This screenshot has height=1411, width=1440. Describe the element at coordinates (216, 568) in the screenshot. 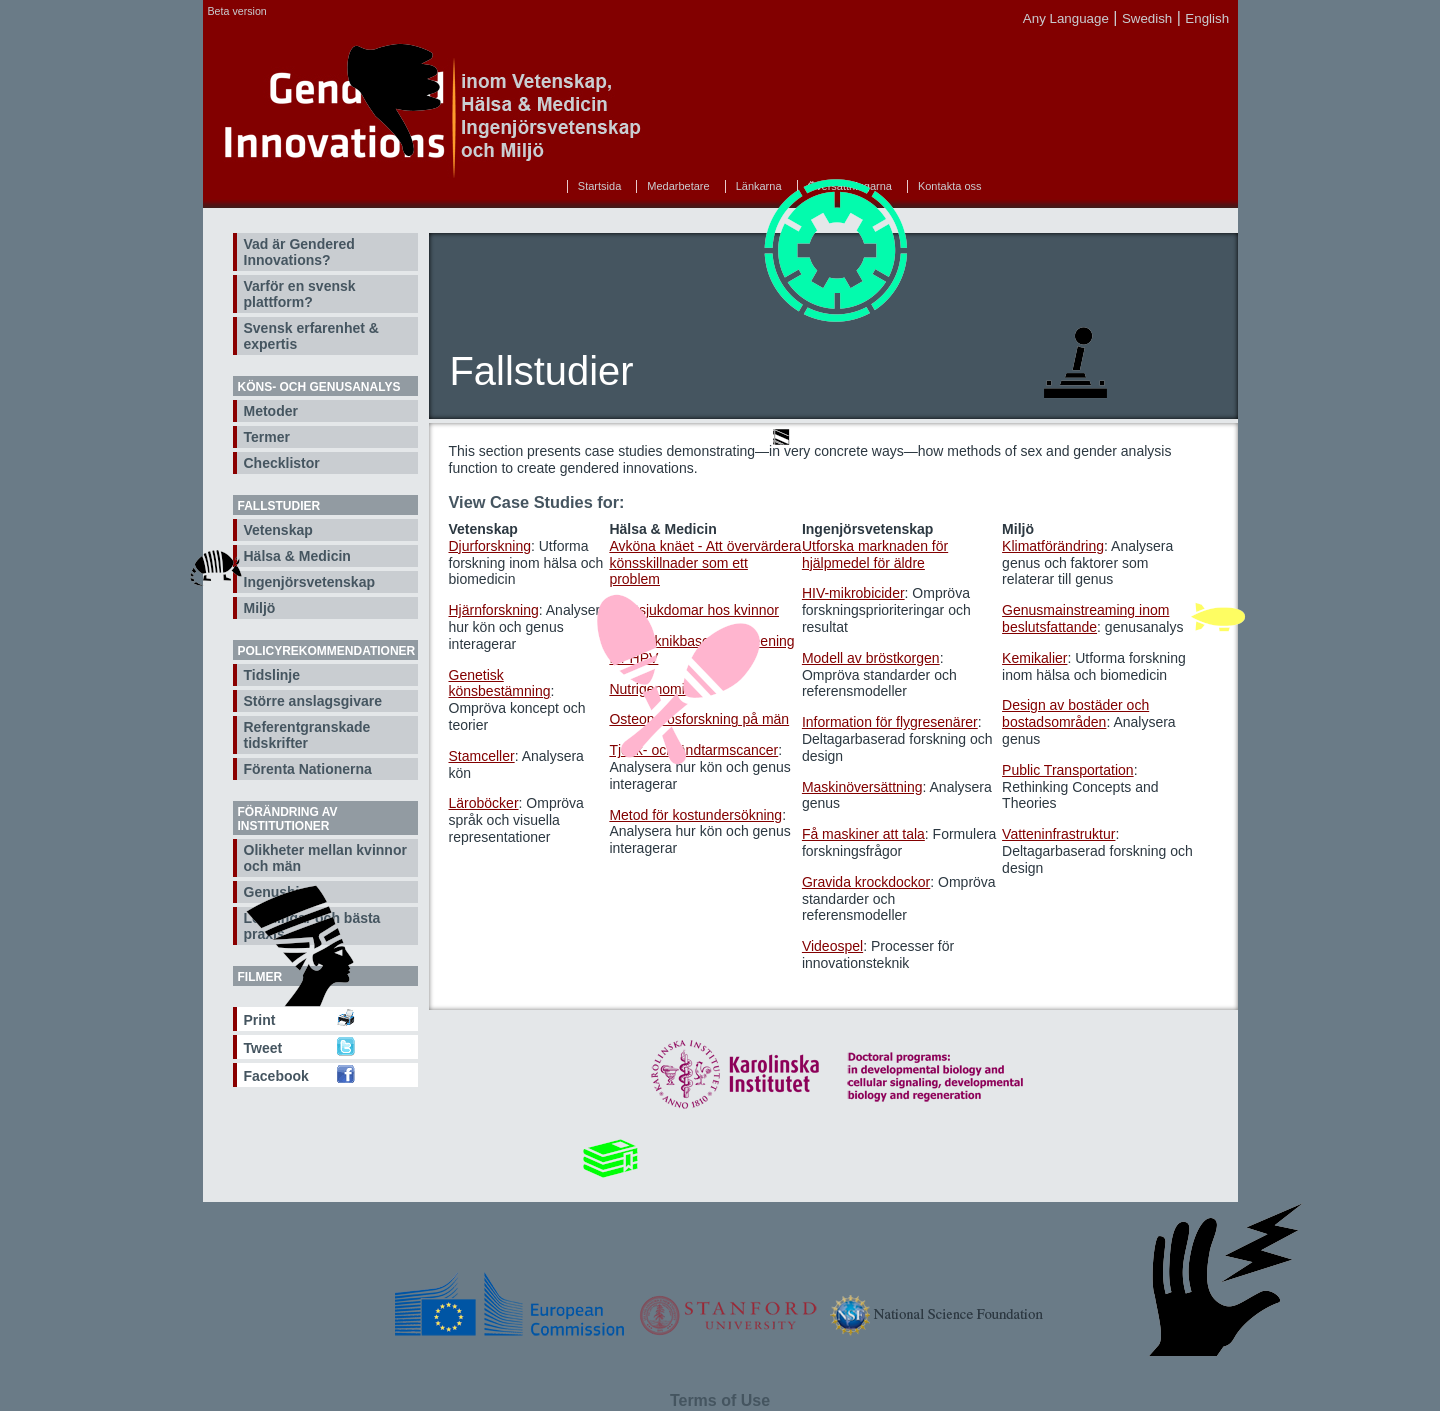

I see `armadillo character or avatar selection` at that location.